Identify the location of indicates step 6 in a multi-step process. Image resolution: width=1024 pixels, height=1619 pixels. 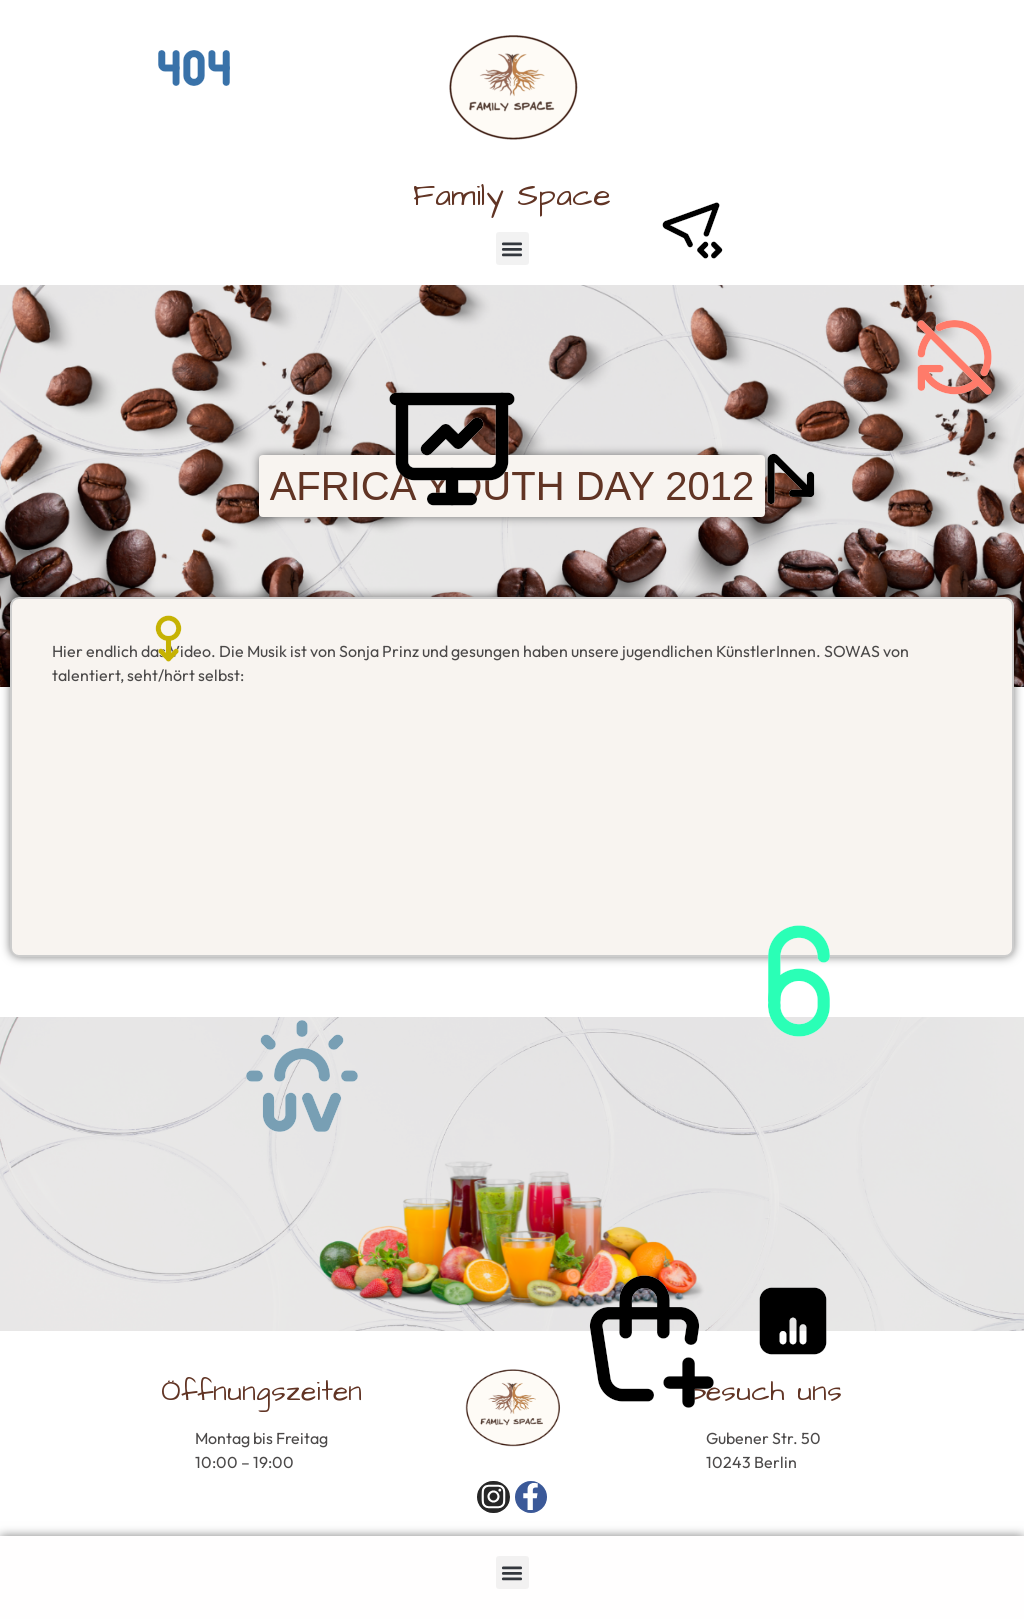
(799, 981).